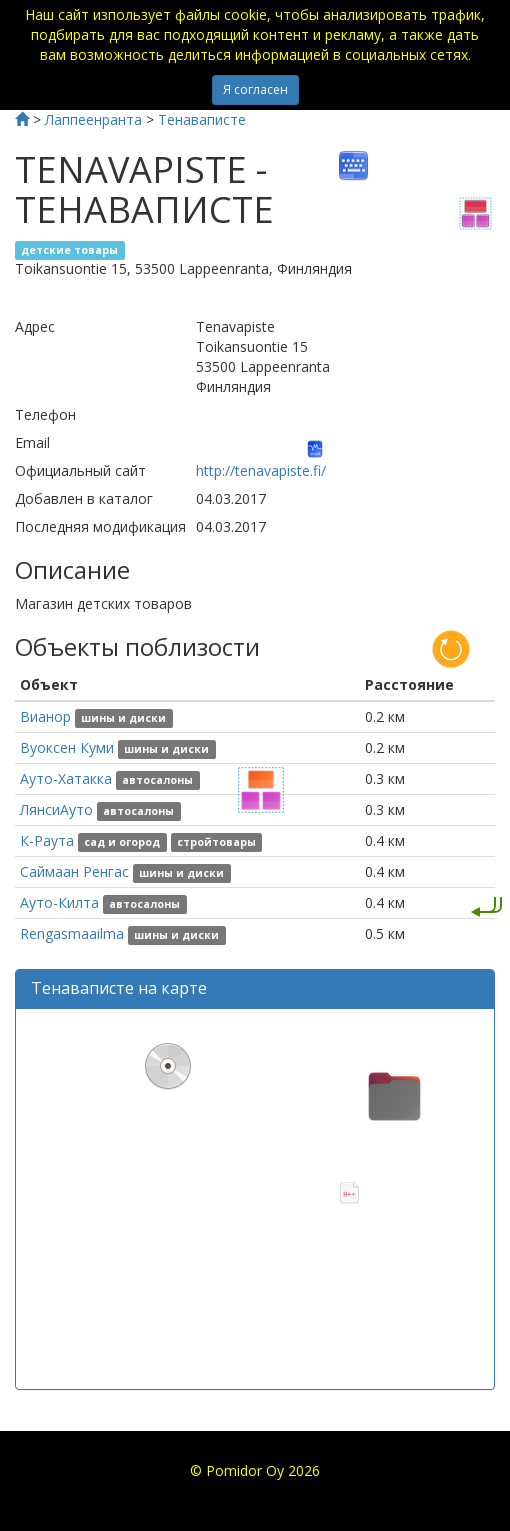 This screenshot has height=1531, width=510. What do you see at coordinates (486, 905) in the screenshot?
I see `reply to all recipients of an email` at bounding box center [486, 905].